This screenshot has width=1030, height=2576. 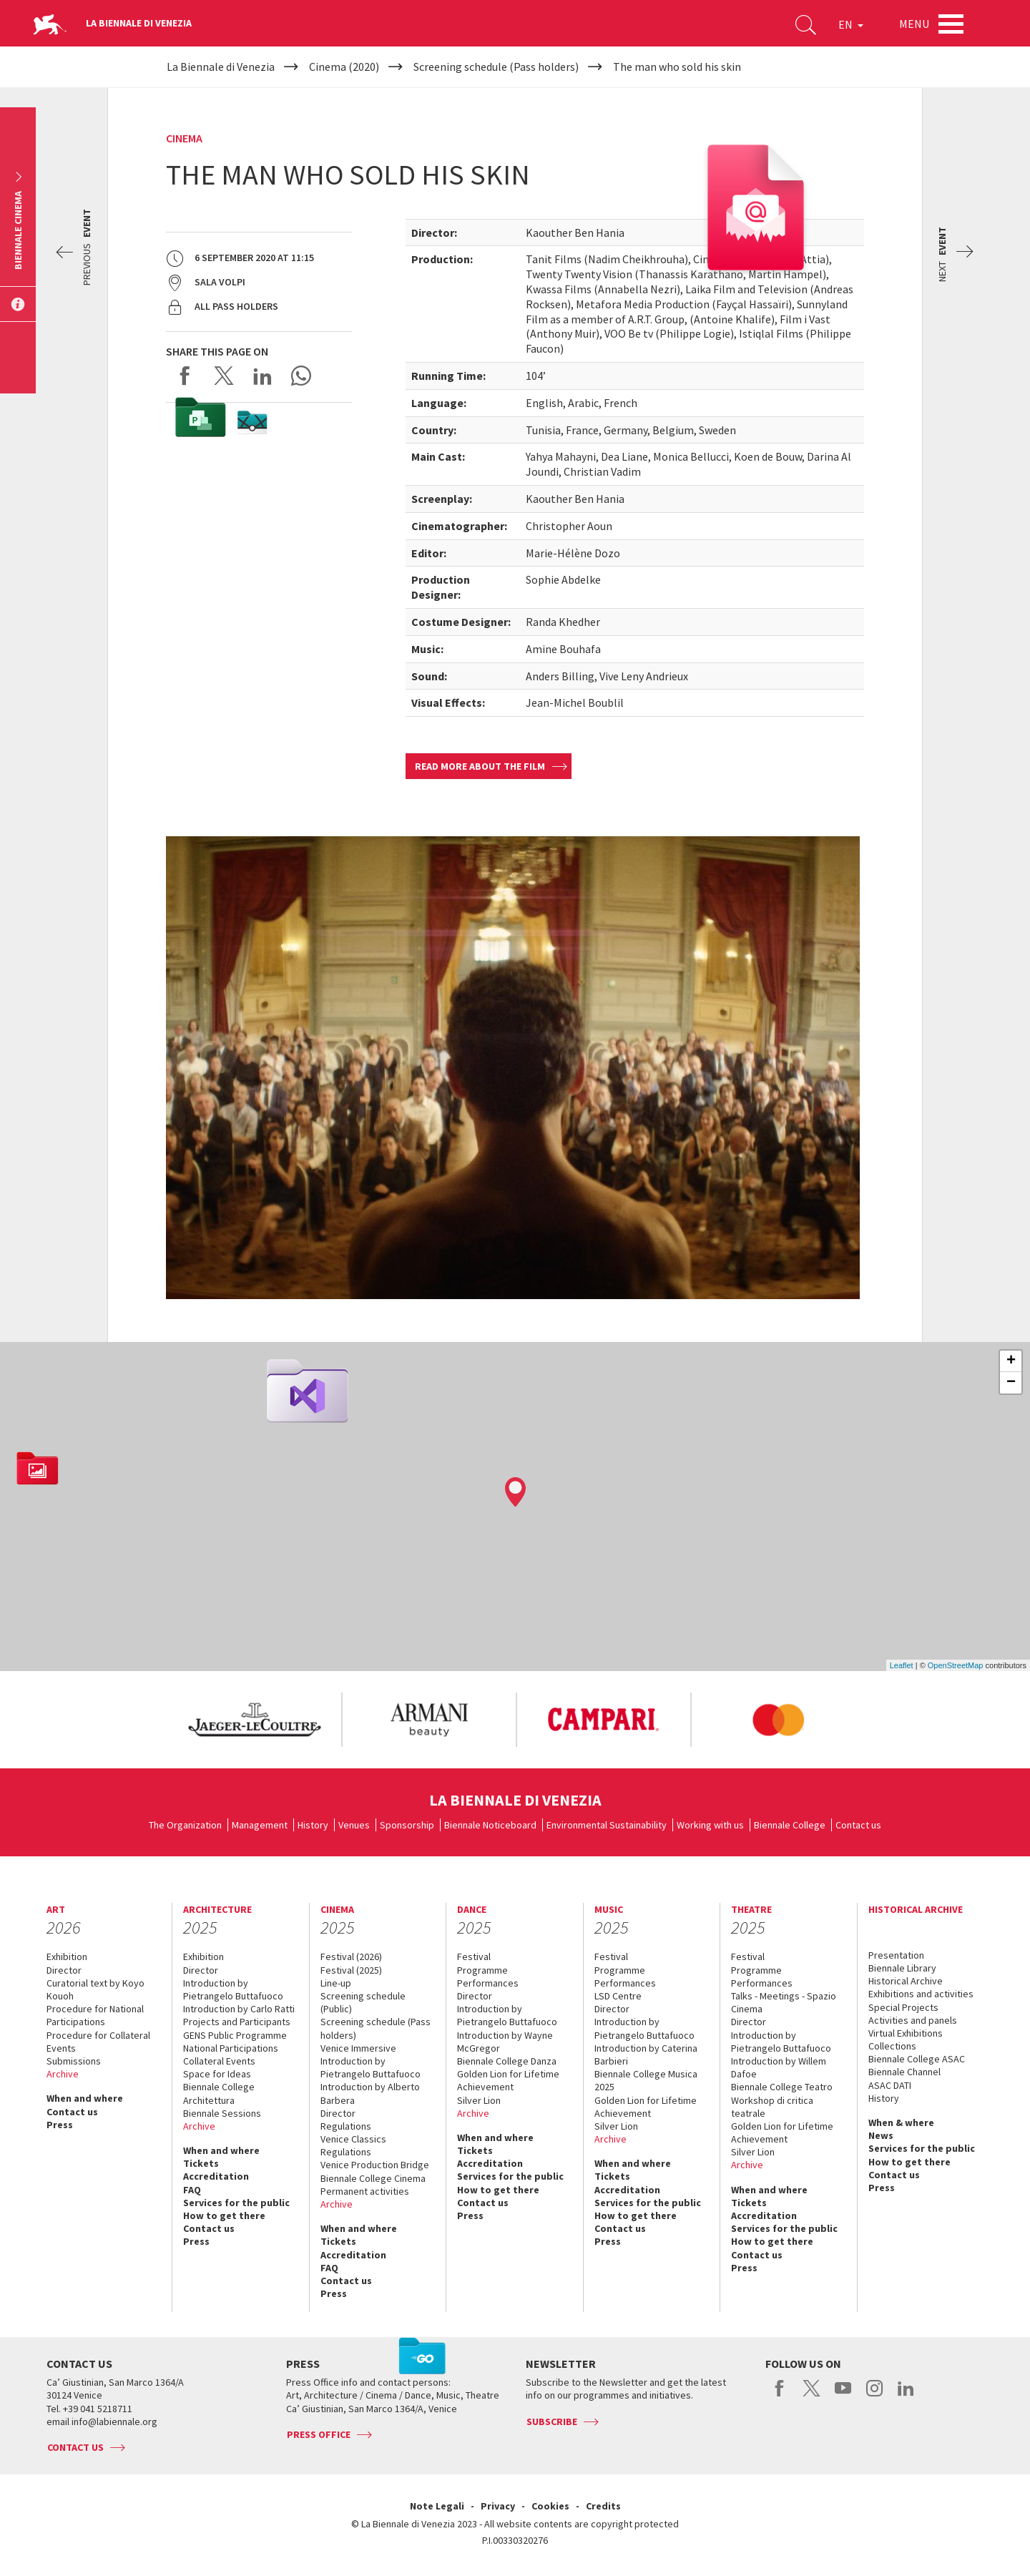 I want to click on open 4K Slideshow Maker project folder, so click(x=37, y=1469).